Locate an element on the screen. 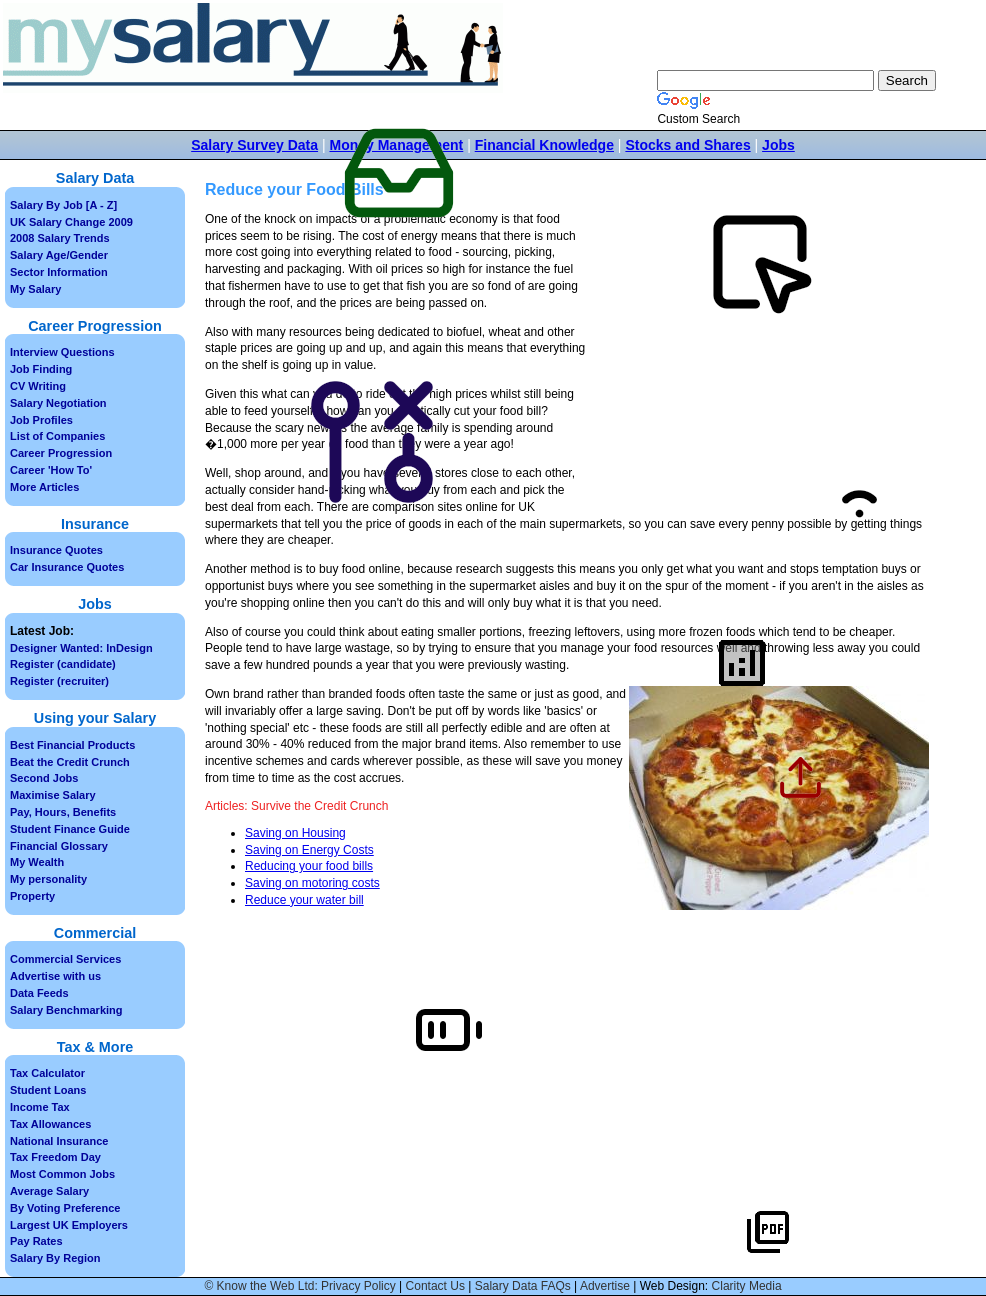 Image resolution: width=986 pixels, height=1296 pixels. indicates a closed or rejected pull request is located at coordinates (372, 442).